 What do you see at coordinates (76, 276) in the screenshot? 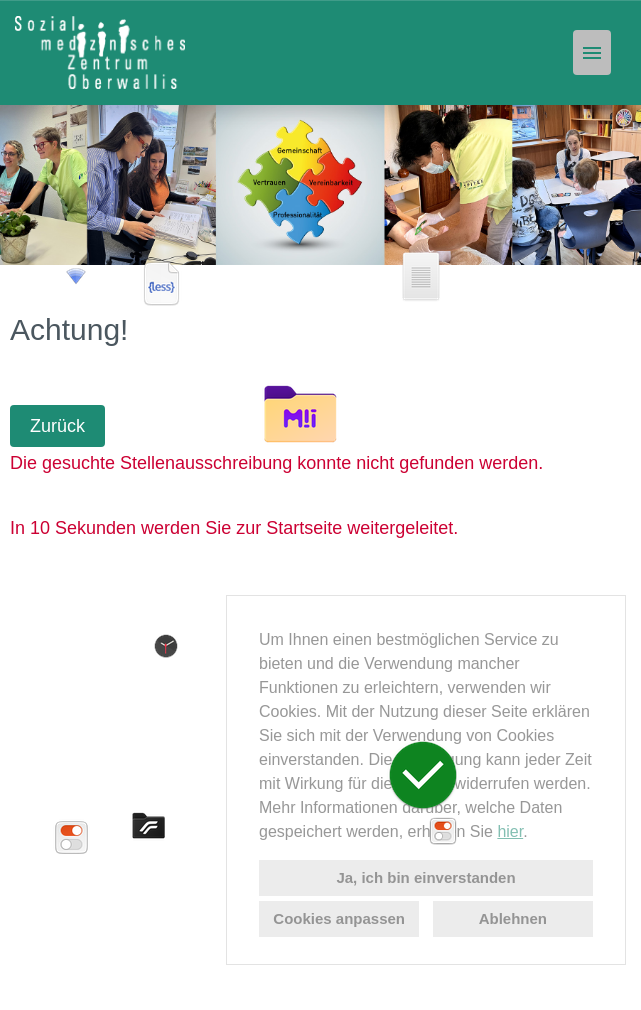
I see `indicates wireless network connection status` at bounding box center [76, 276].